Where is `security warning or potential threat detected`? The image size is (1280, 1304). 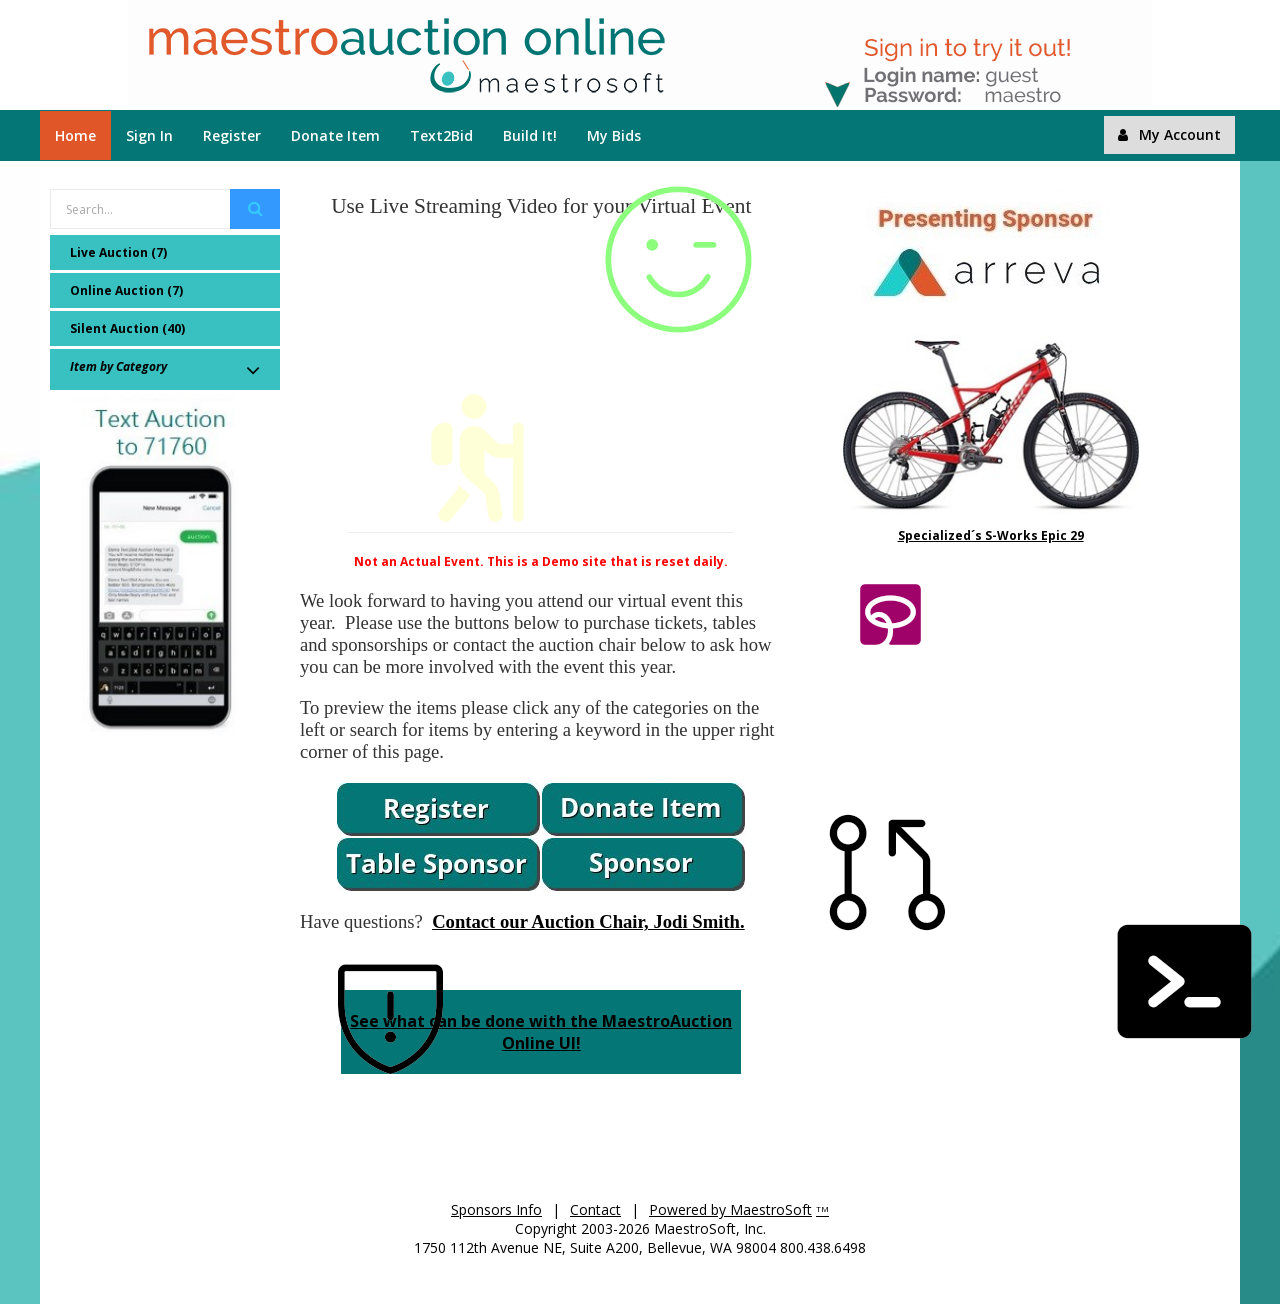
security warning or potential threat detected is located at coordinates (390, 1012).